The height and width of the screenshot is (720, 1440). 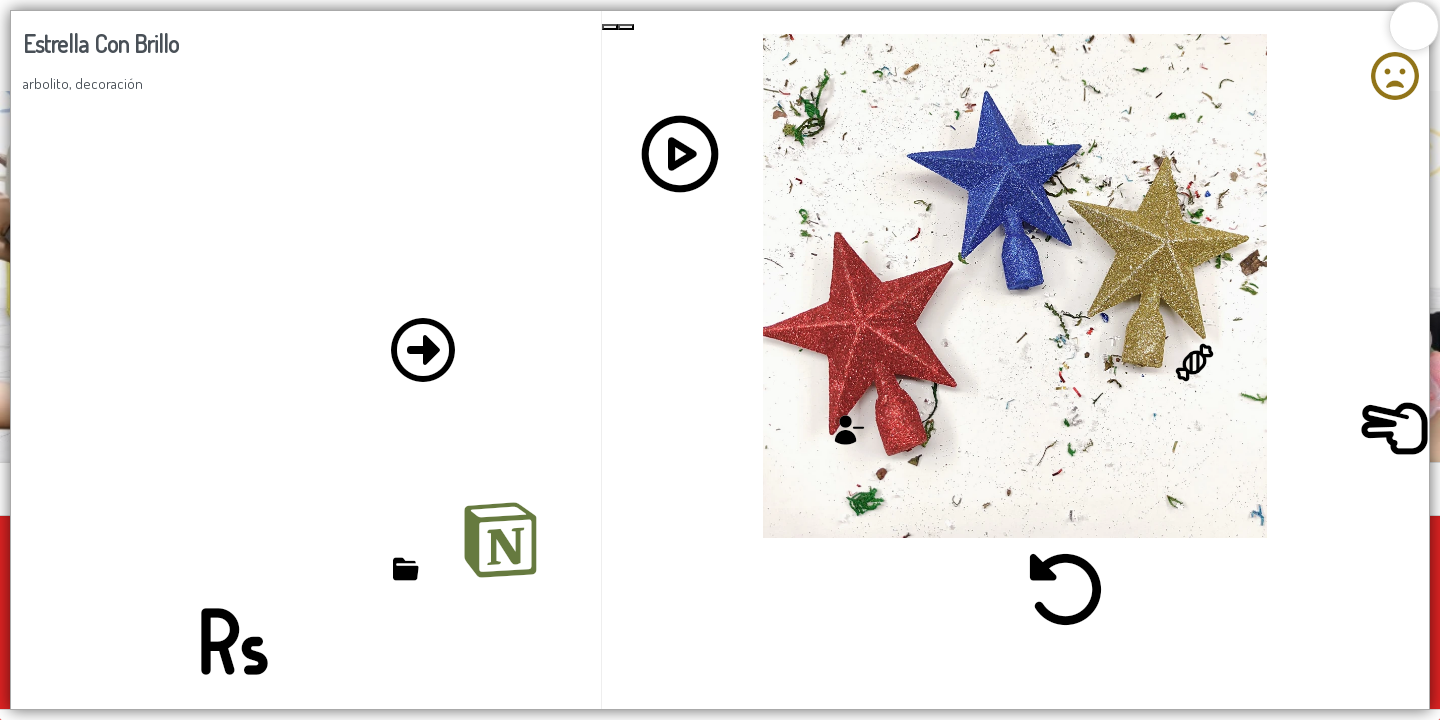 I want to click on remove a user or contact, so click(x=848, y=430).